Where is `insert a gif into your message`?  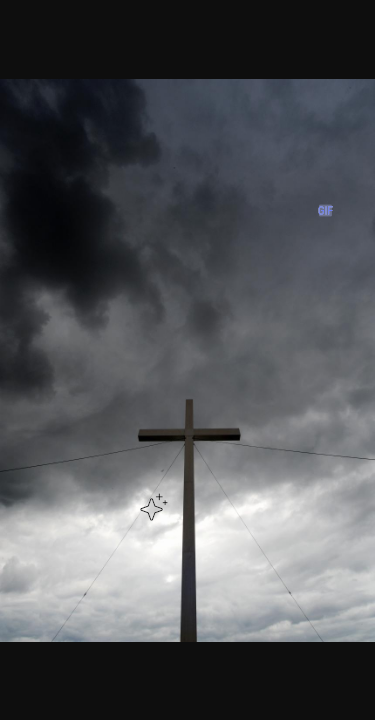 insert a gif into your message is located at coordinates (325, 210).